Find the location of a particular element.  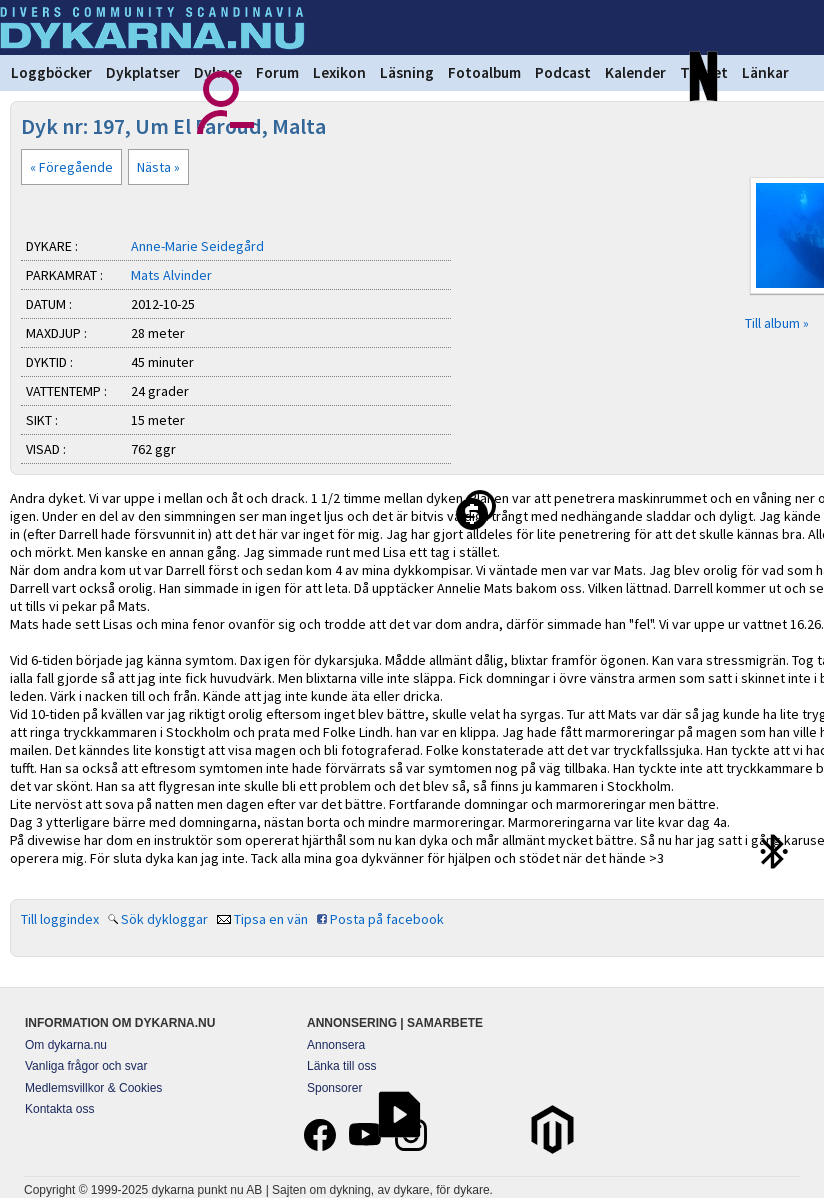

remove a user or contact is located at coordinates (221, 104).